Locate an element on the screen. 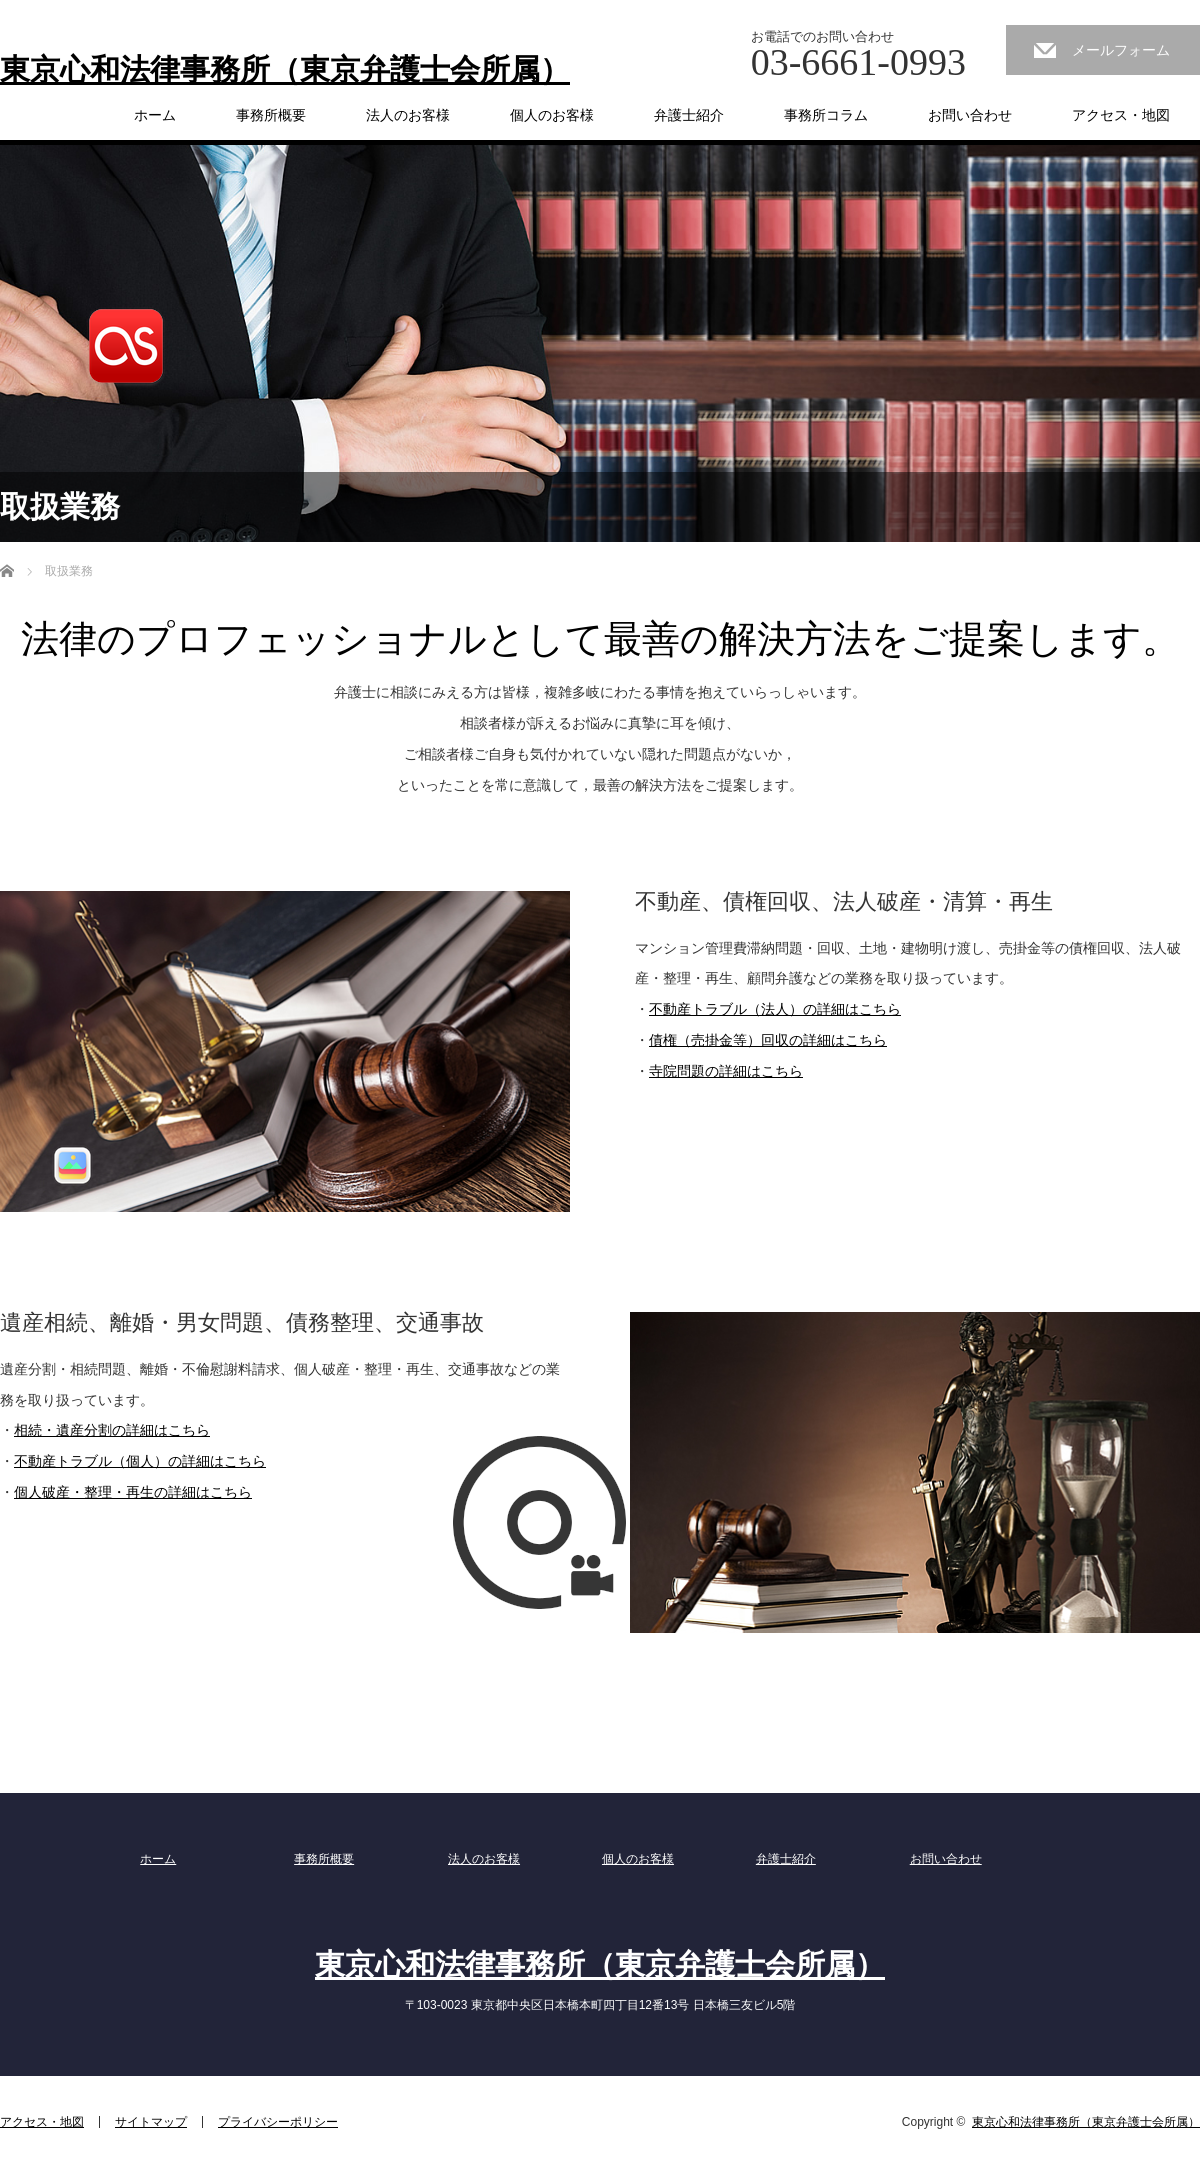 Image resolution: width=1200 pixels, height=2166 pixels. indicates video disc or DVD media is located at coordinates (539, 1522).